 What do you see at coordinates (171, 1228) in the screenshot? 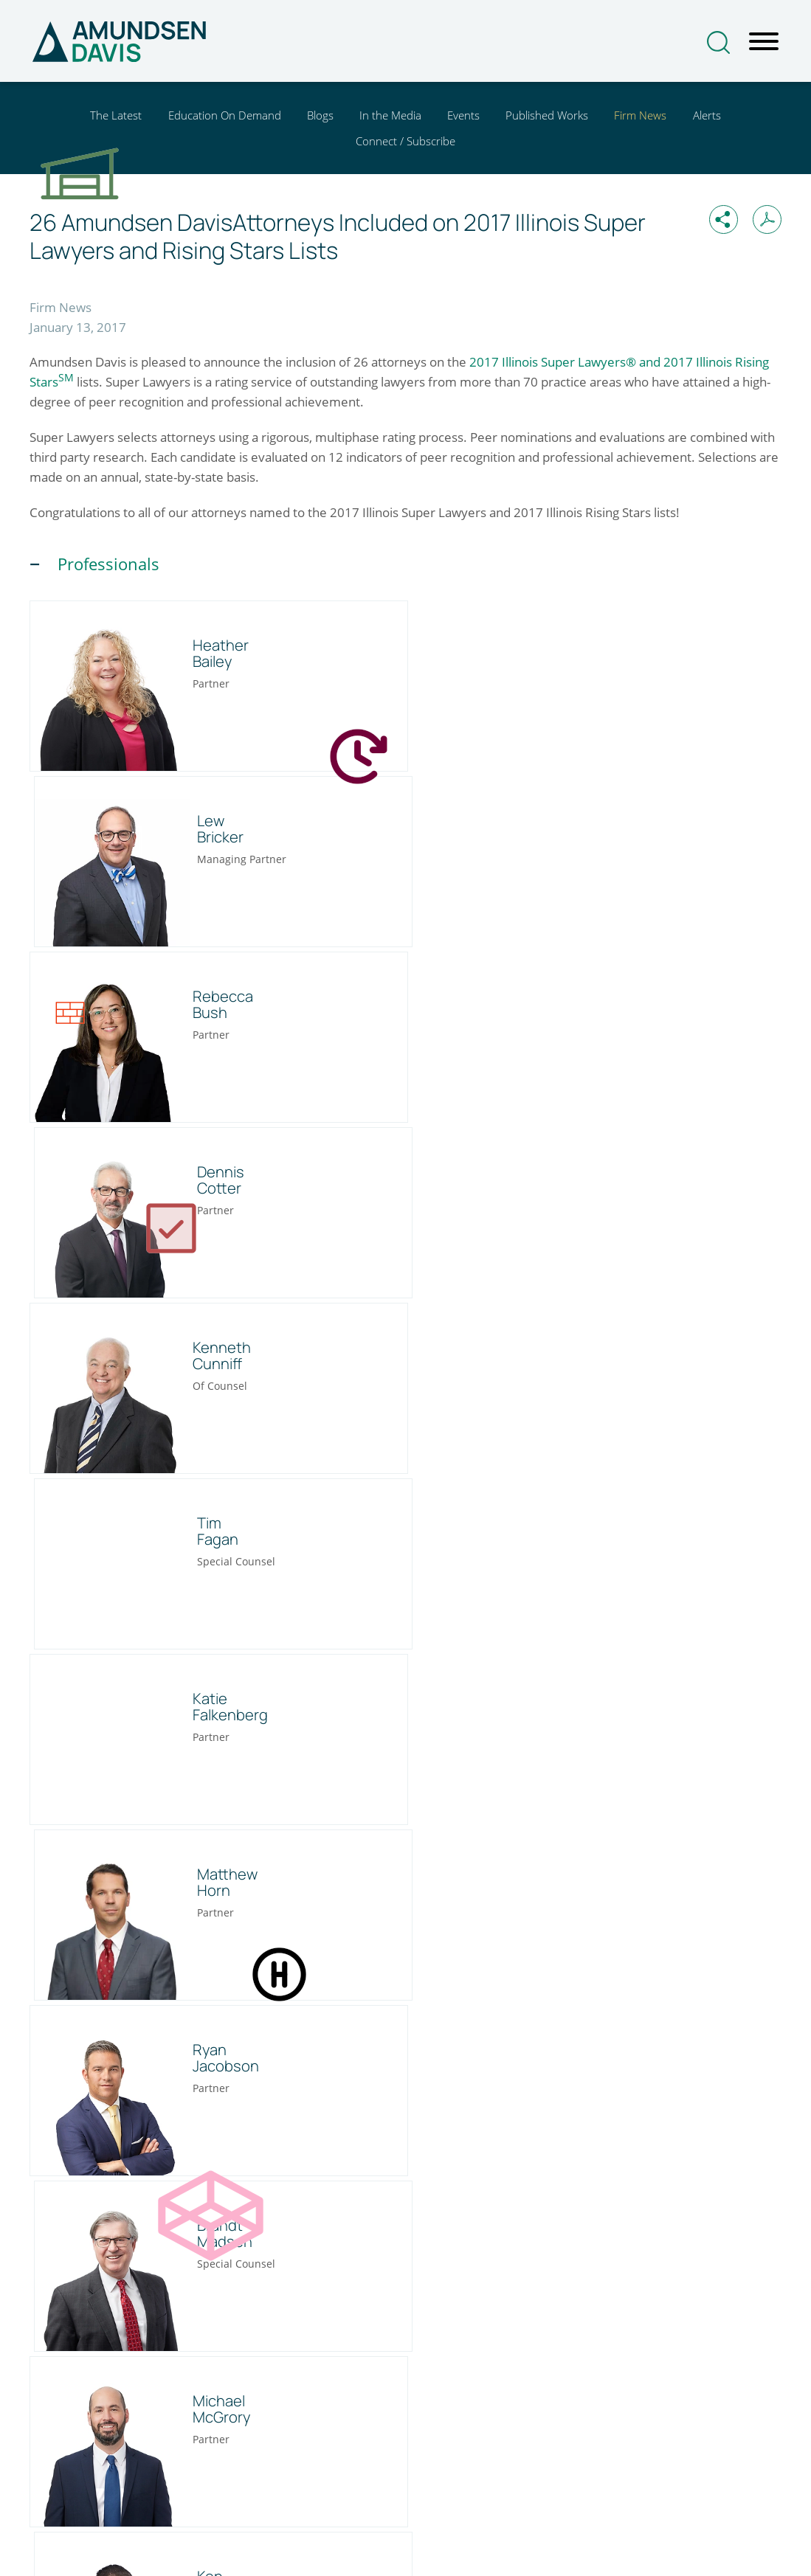
I see `mark task as complete` at bounding box center [171, 1228].